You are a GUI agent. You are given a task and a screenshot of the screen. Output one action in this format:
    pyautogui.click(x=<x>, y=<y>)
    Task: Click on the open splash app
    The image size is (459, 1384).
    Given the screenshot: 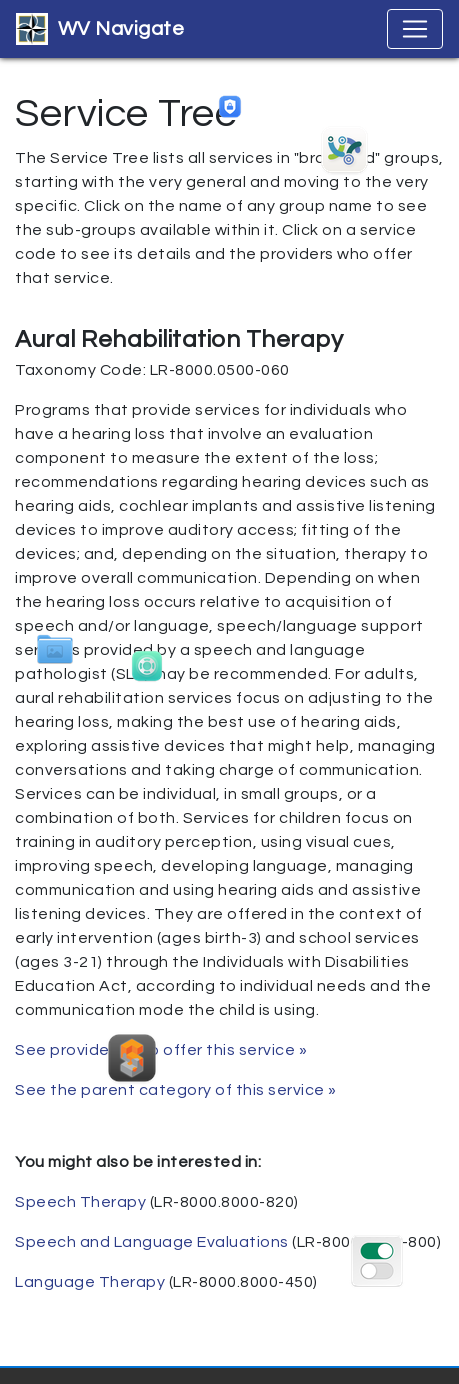 What is the action you would take?
    pyautogui.click(x=132, y=1058)
    